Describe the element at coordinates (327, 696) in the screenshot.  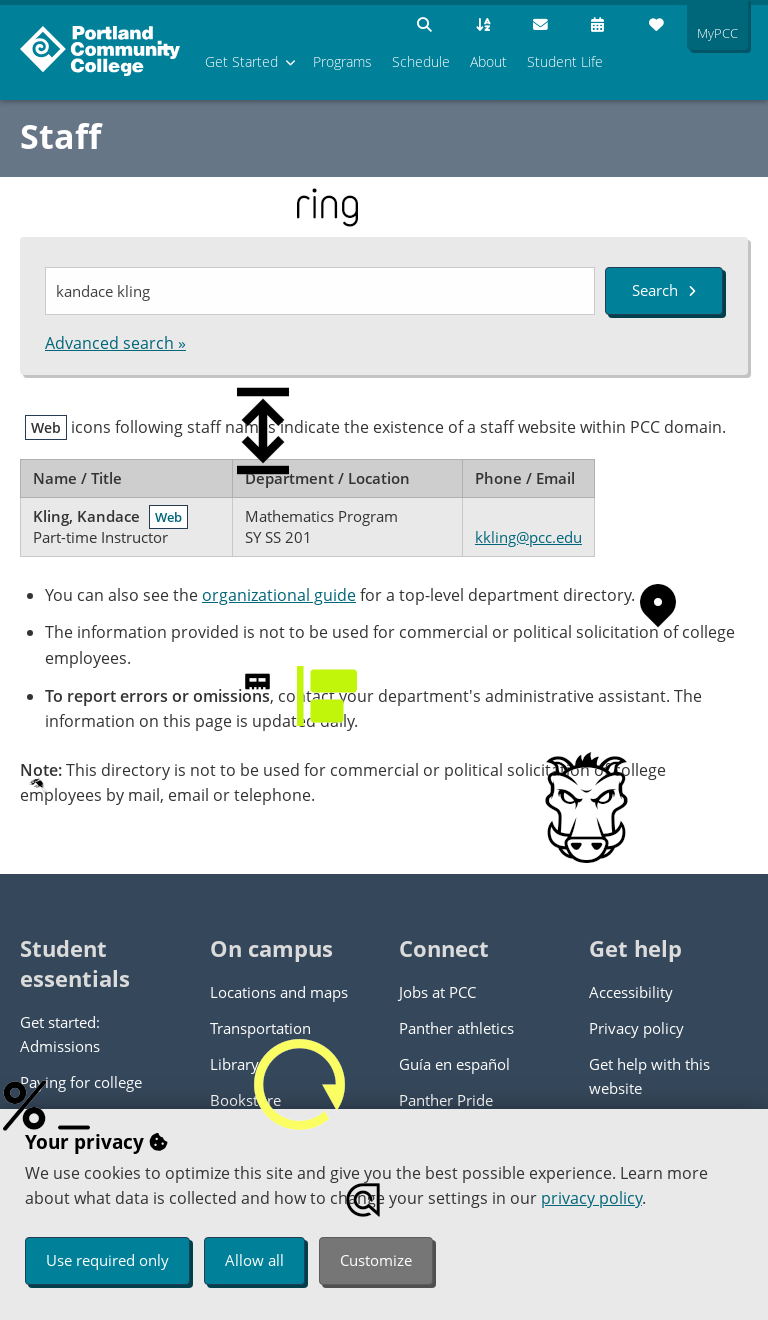
I see `align selected items to the left edge` at that location.